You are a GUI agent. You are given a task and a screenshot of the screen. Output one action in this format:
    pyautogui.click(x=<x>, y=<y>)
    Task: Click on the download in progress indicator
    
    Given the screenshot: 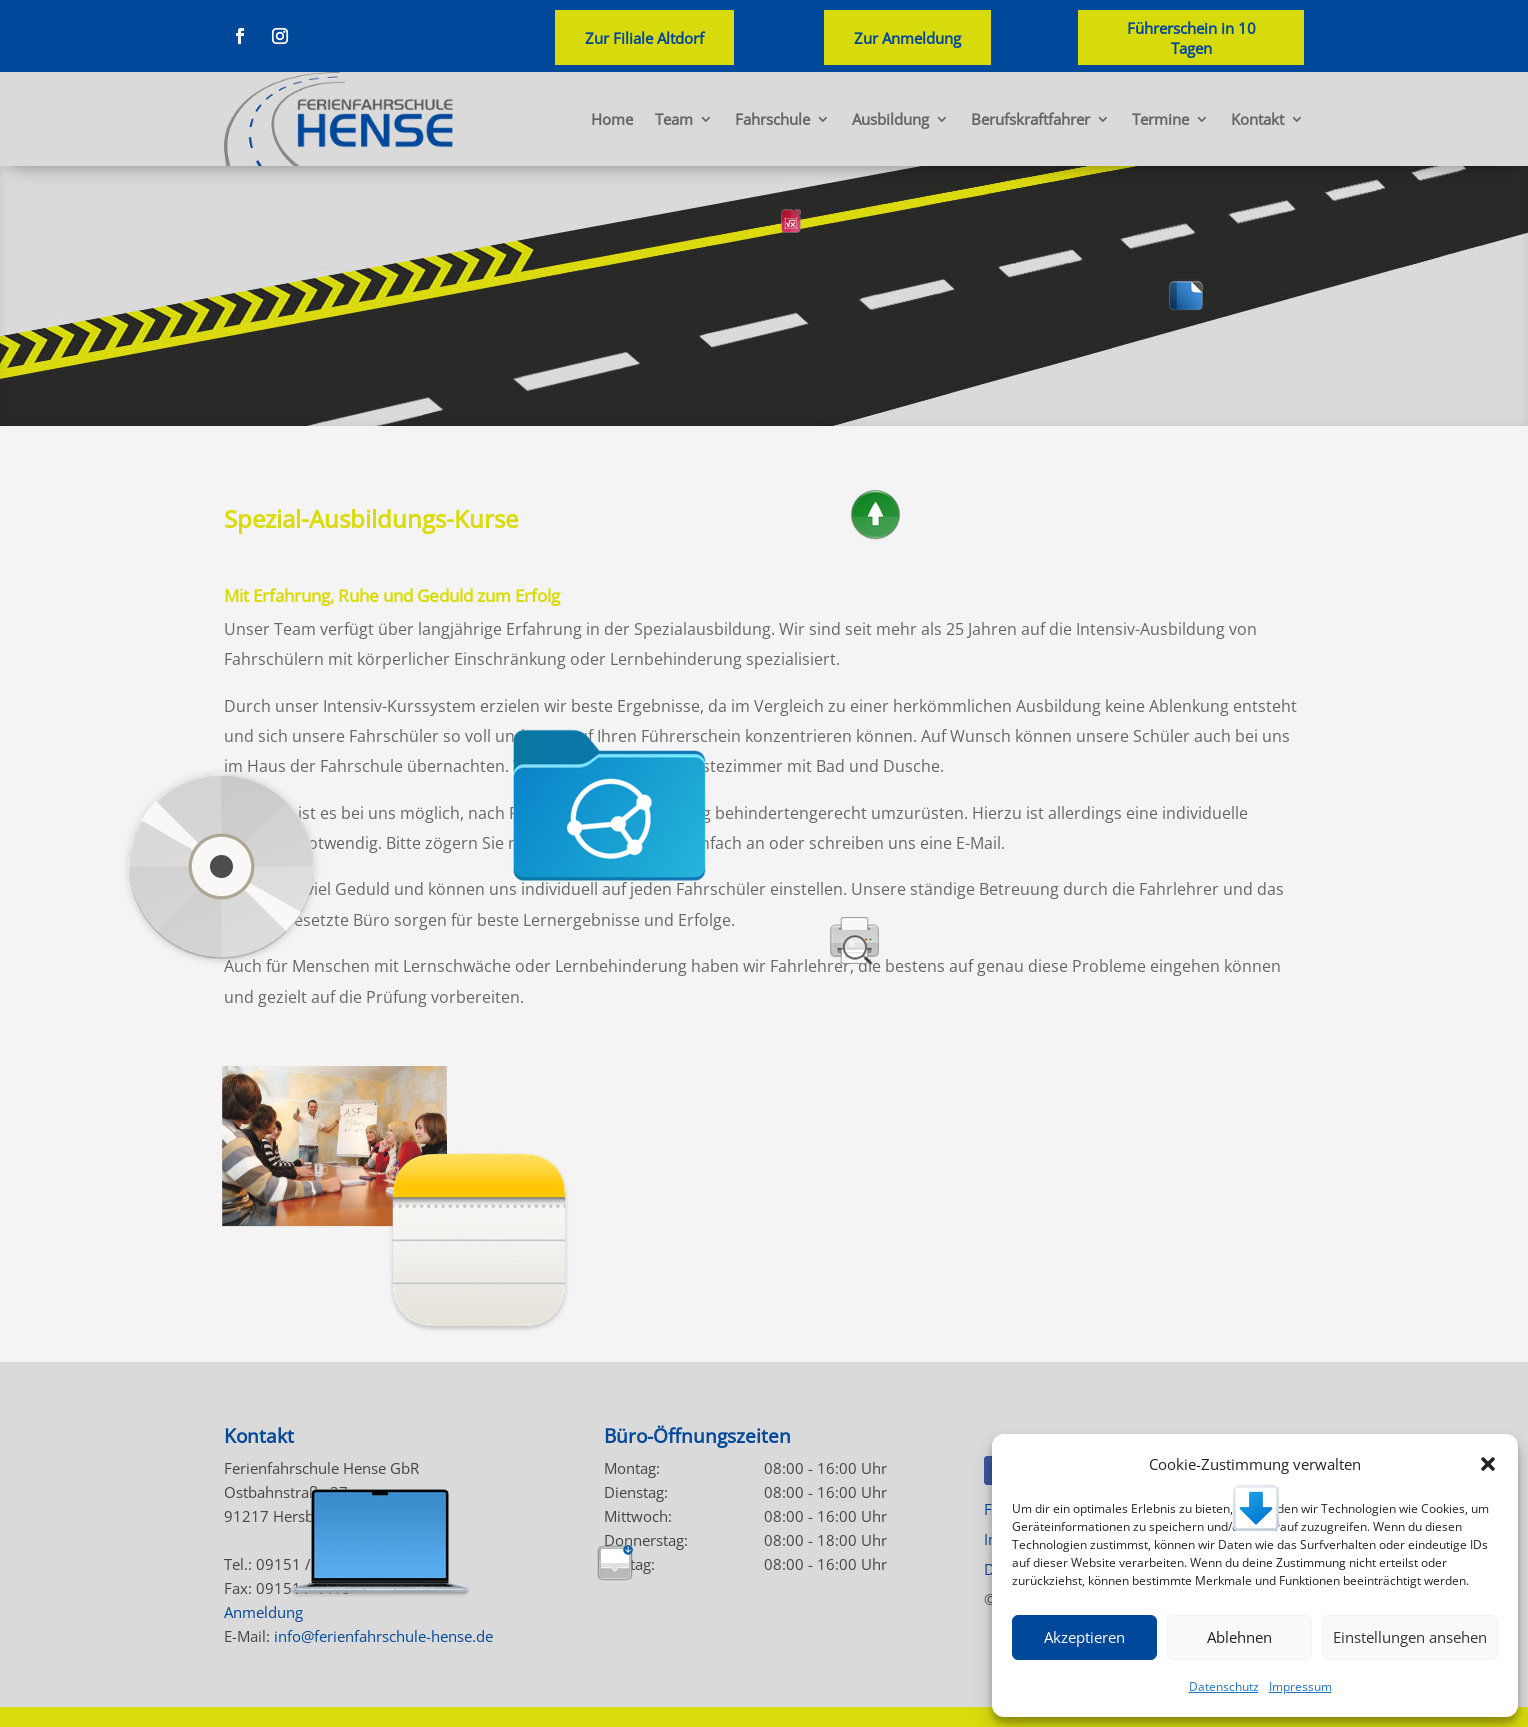 What is the action you would take?
    pyautogui.click(x=1220, y=1472)
    